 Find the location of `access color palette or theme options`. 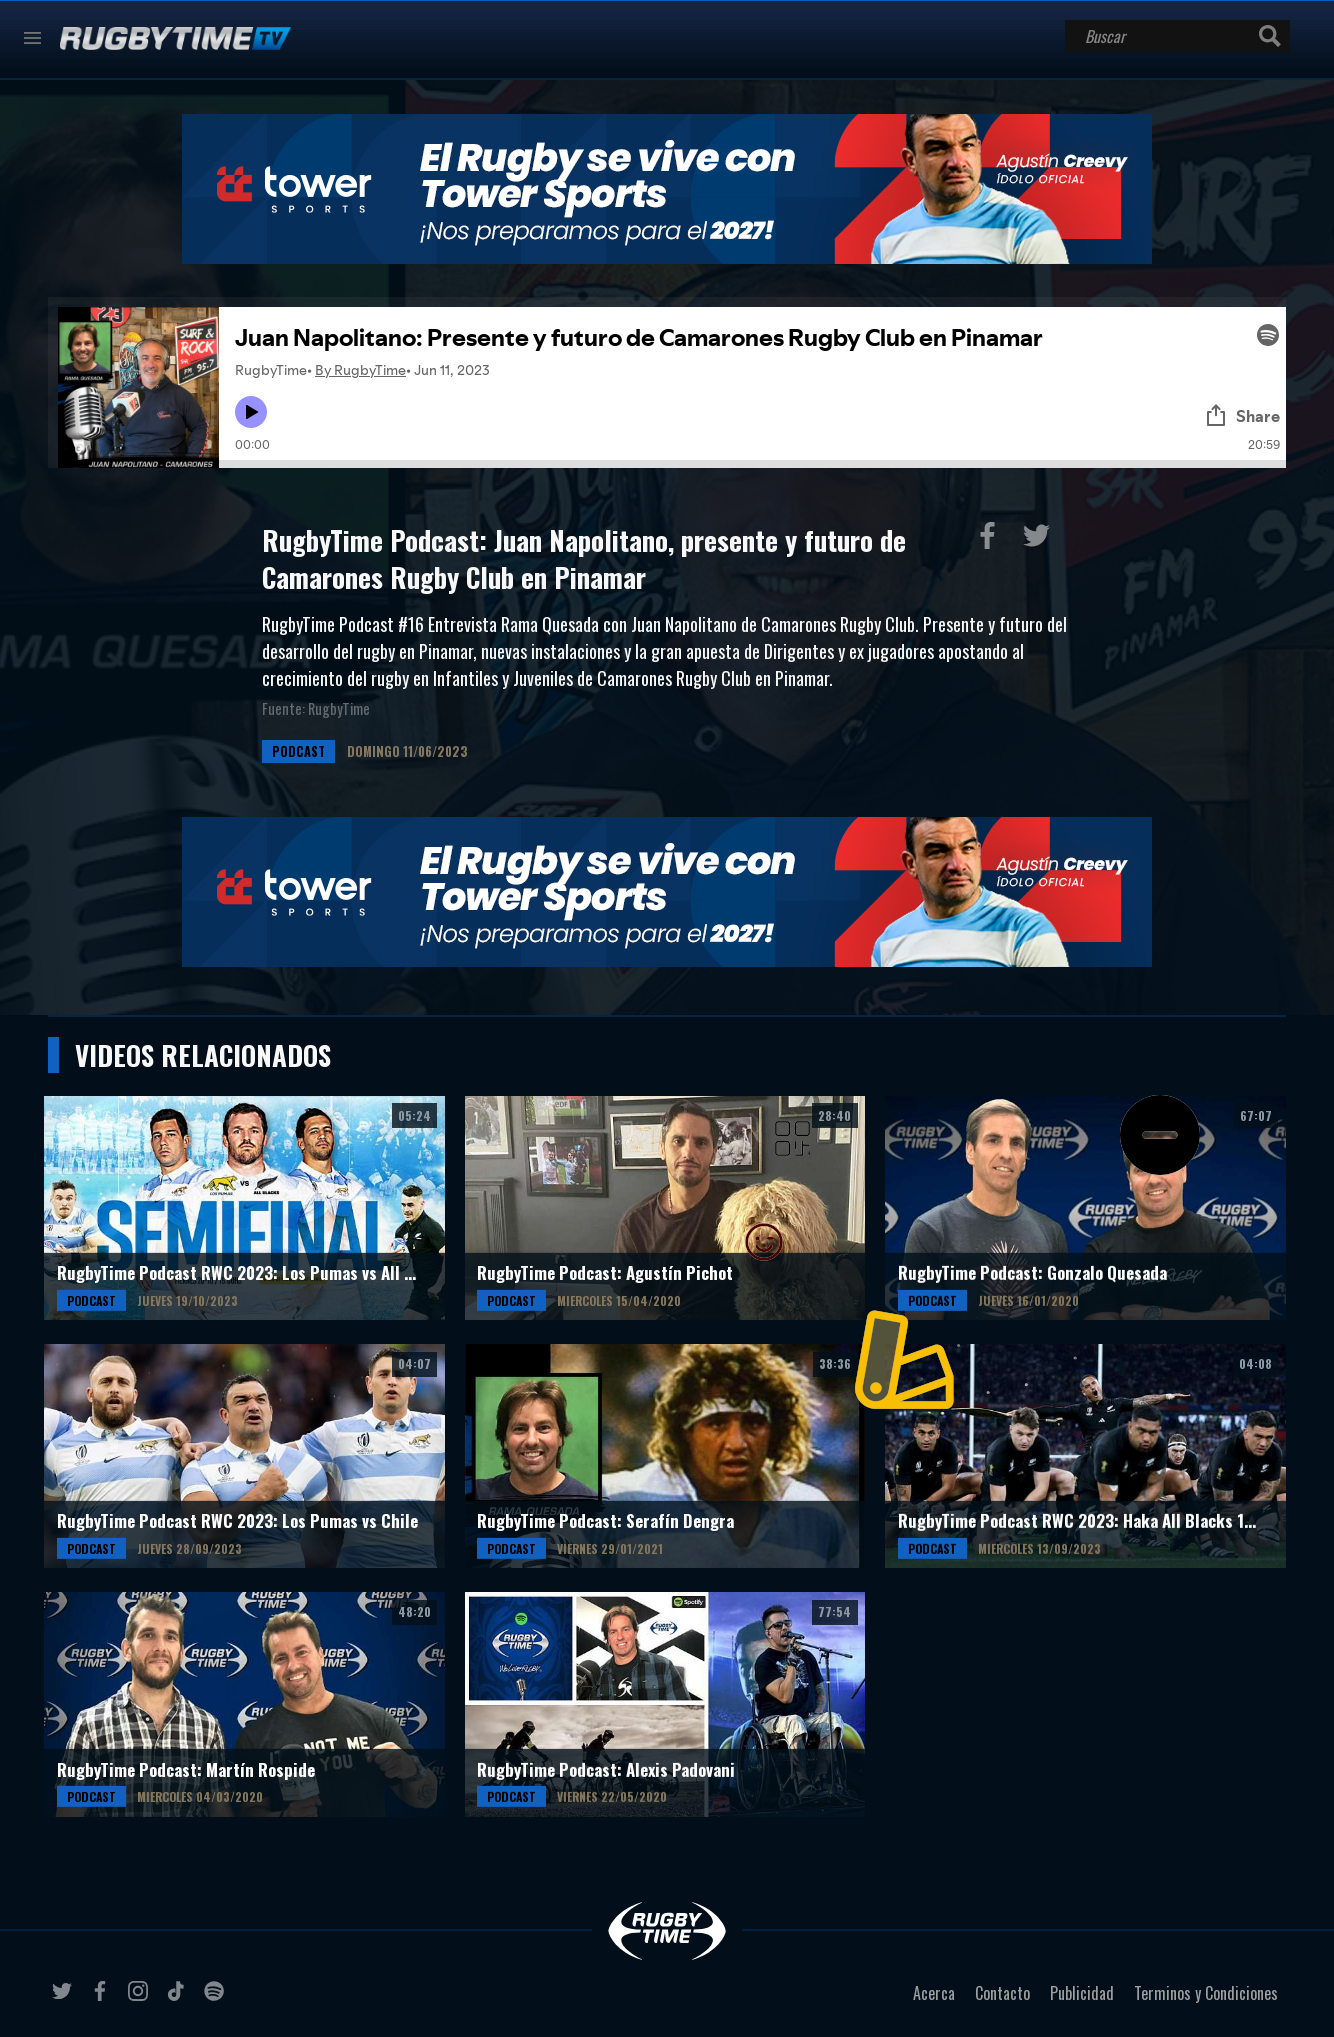

access color palette or theme options is located at coordinates (900, 1363).